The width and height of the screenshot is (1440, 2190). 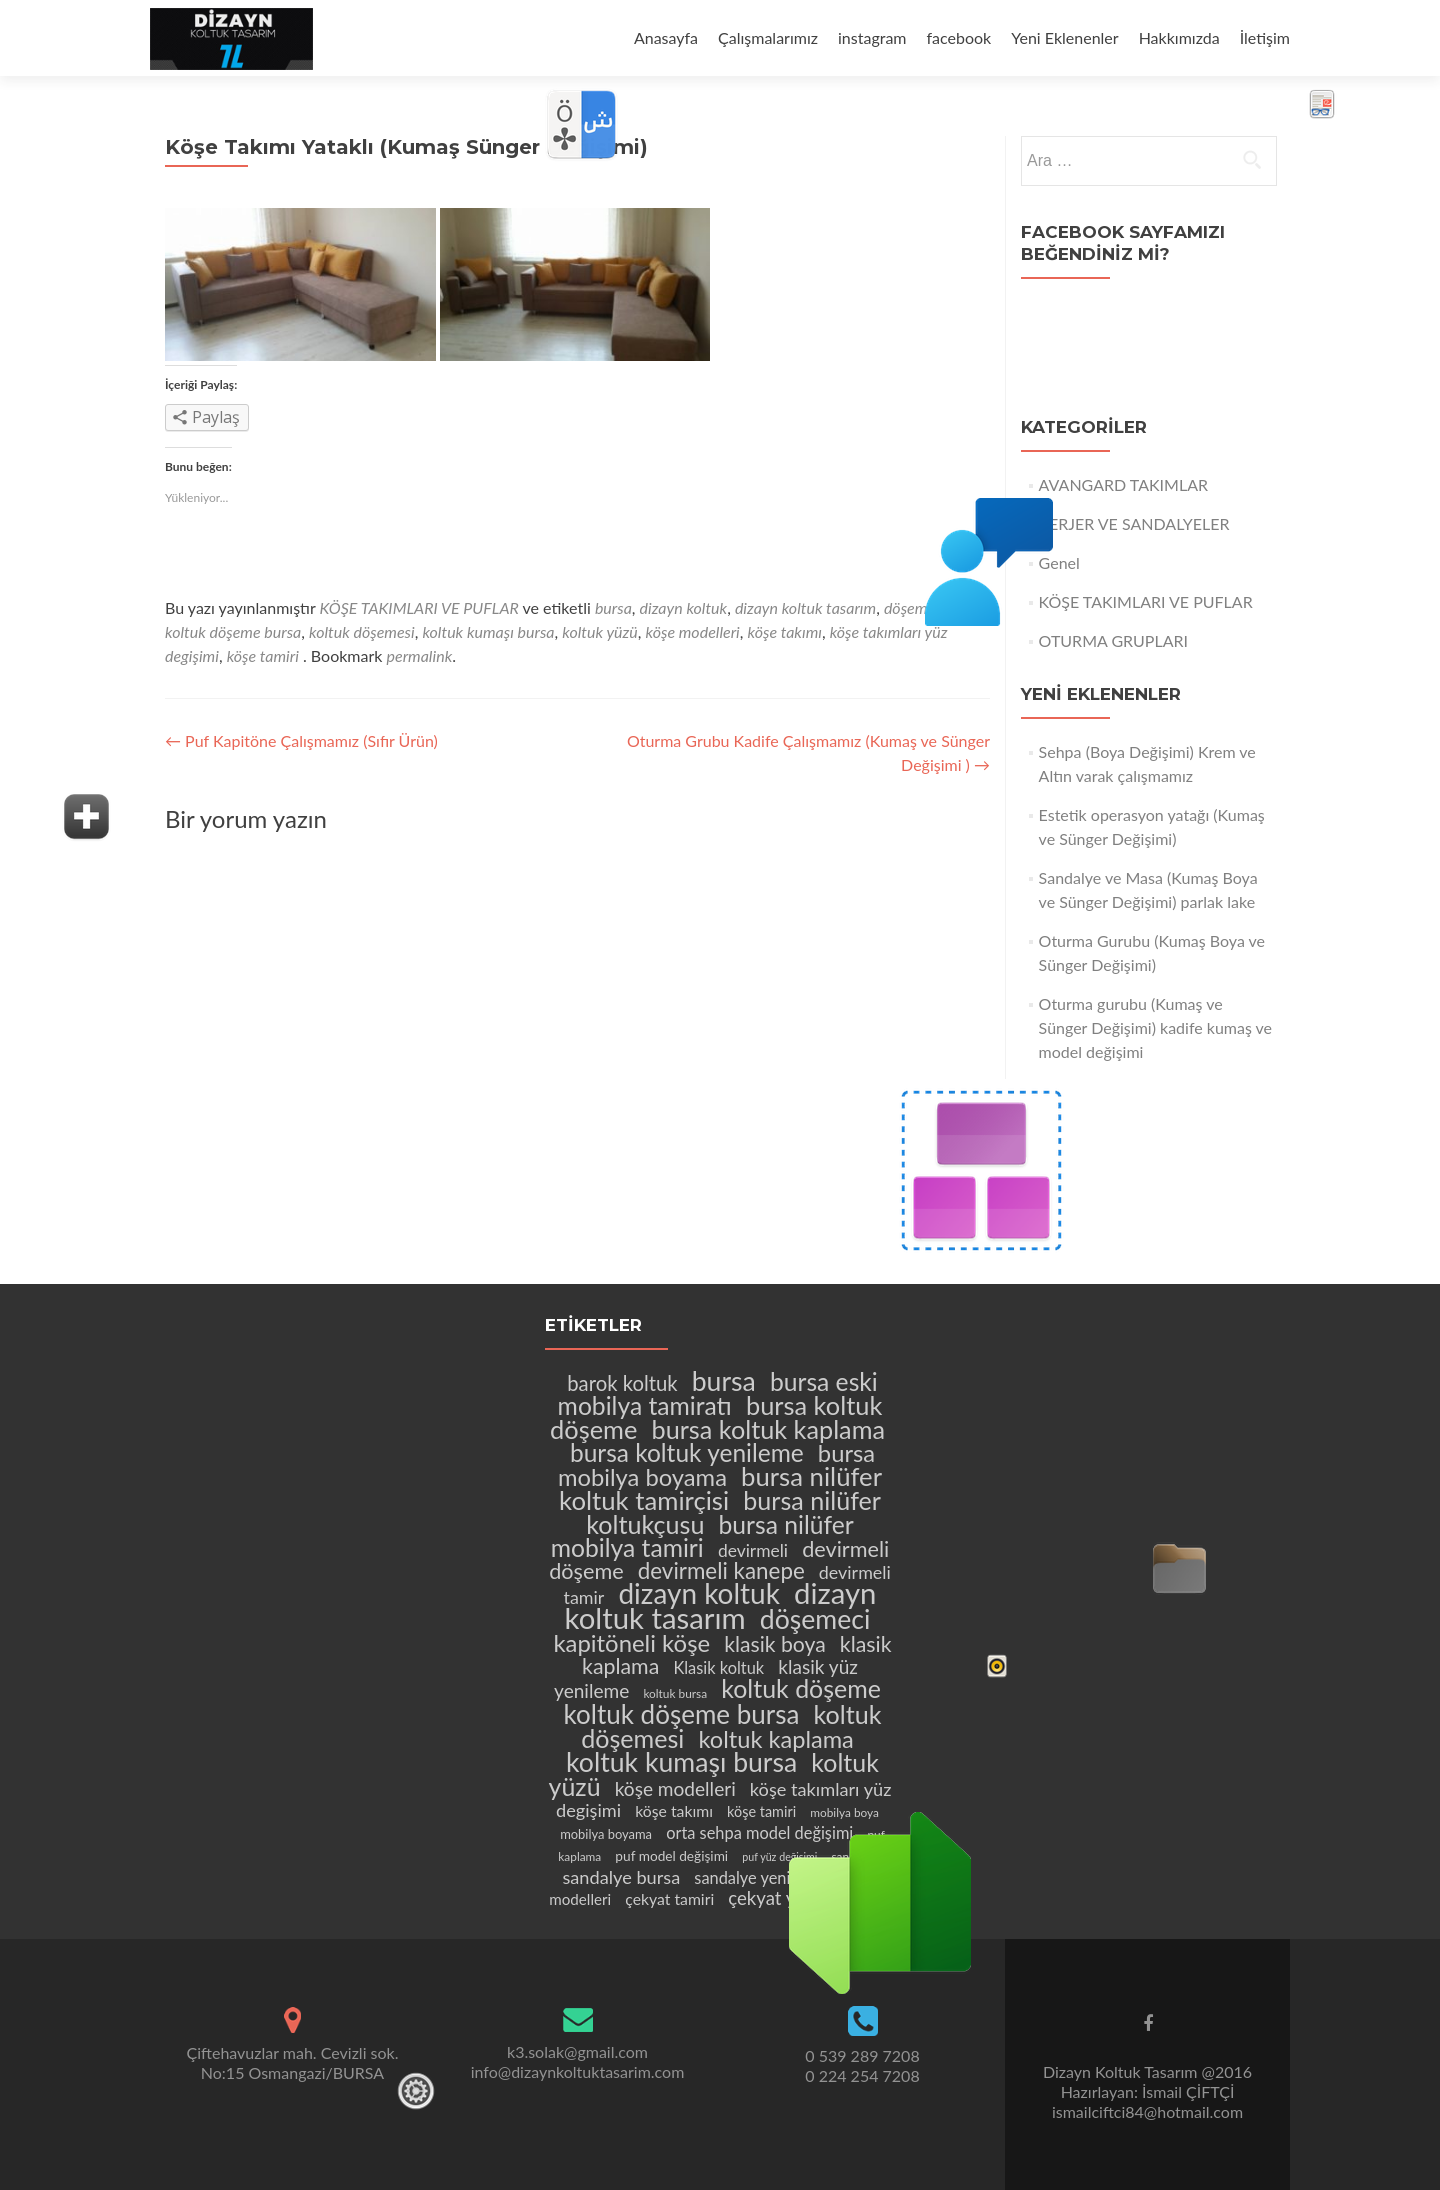 What do you see at coordinates (86, 816) in the screenshot?
I see `open the mycanal streaming app` at bounding box center [86, 816].